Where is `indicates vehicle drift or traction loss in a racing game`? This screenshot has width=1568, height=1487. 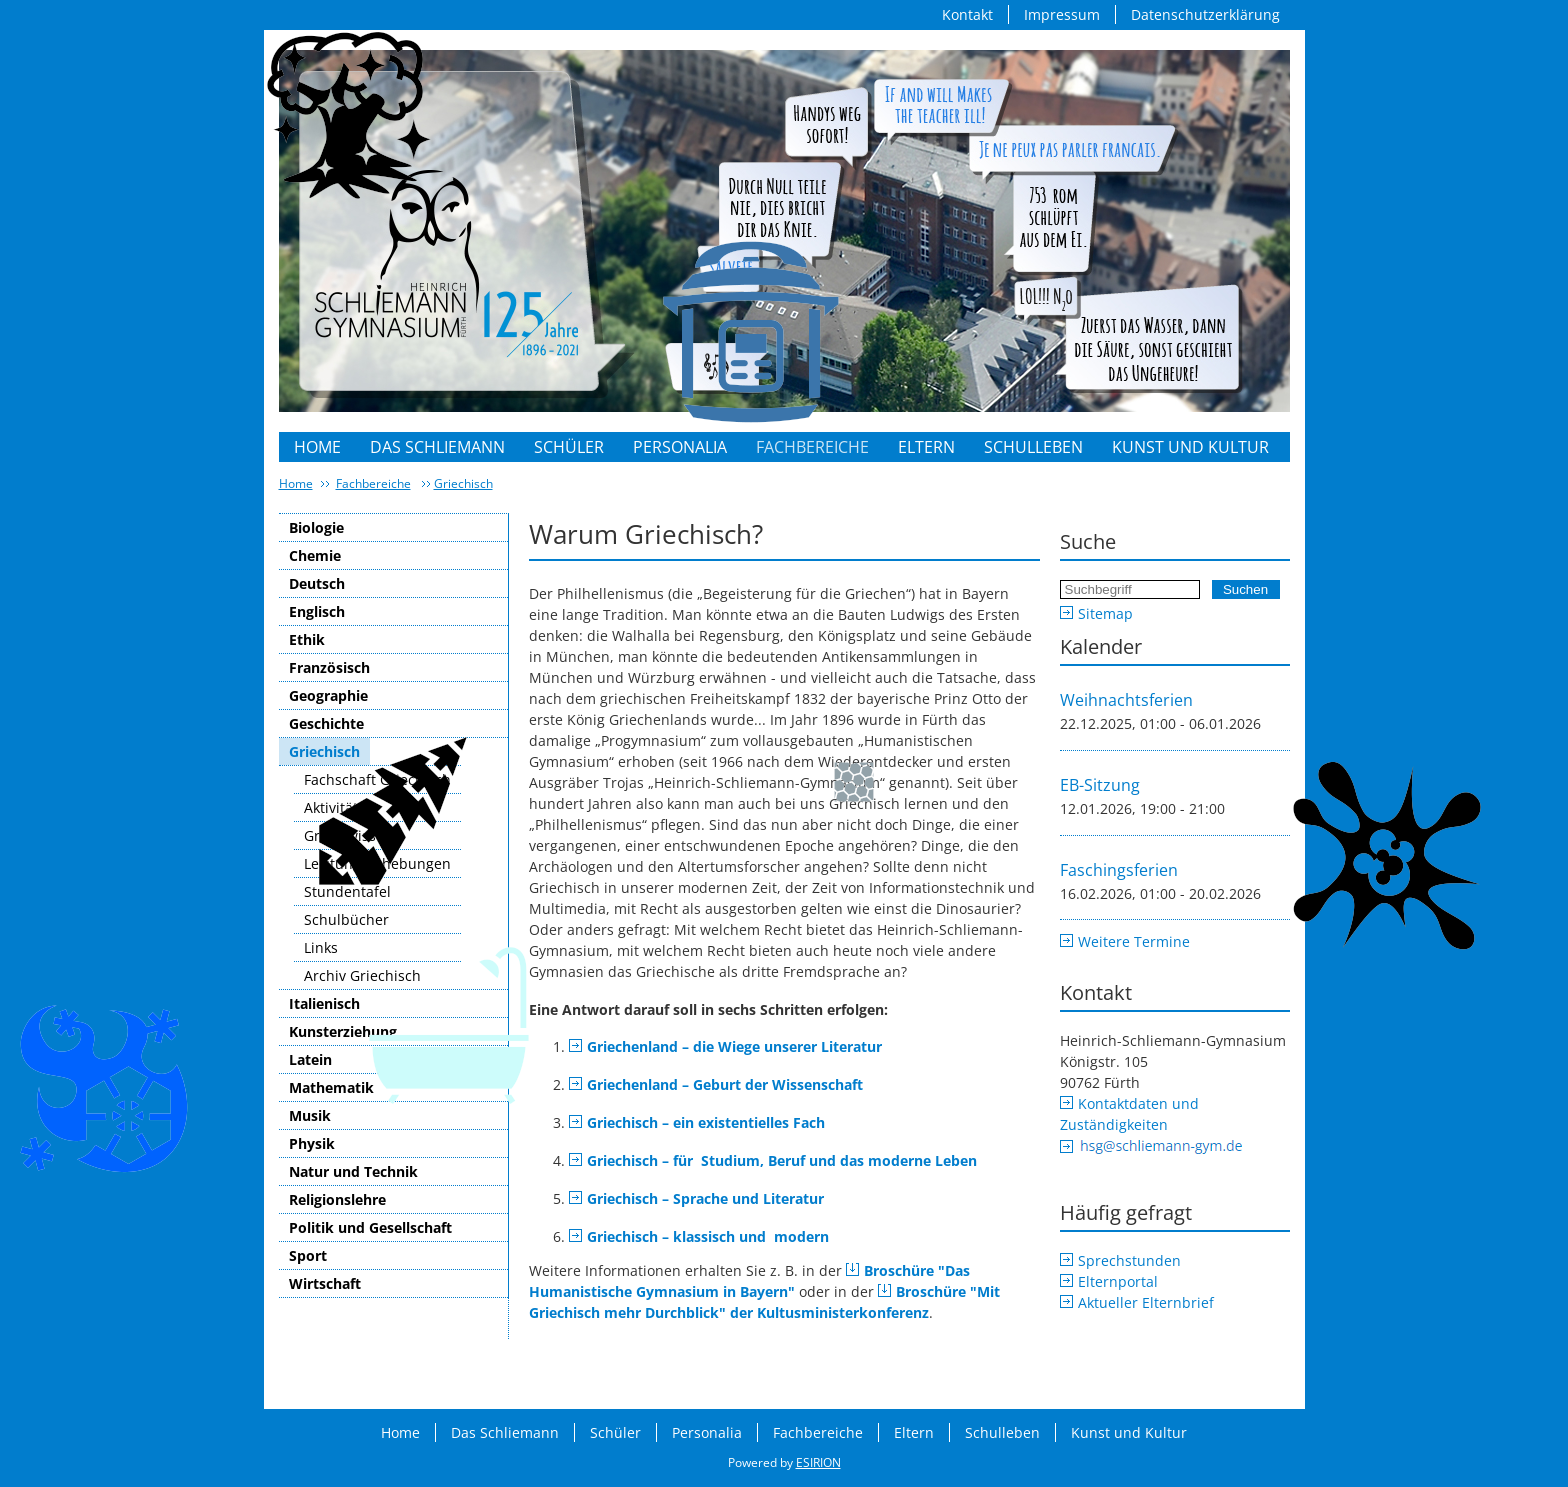 indicates vehicle drift or traction loss in a racing game is located at coordinates (392, 810).